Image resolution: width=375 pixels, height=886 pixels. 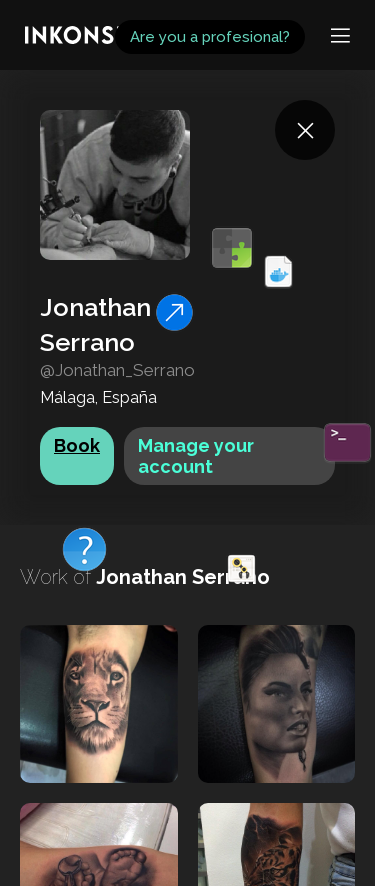 What do you see at coordinates (84, 549) in the screenshot?
I see `open the help center or documentation` at bounding box center [84, 549].